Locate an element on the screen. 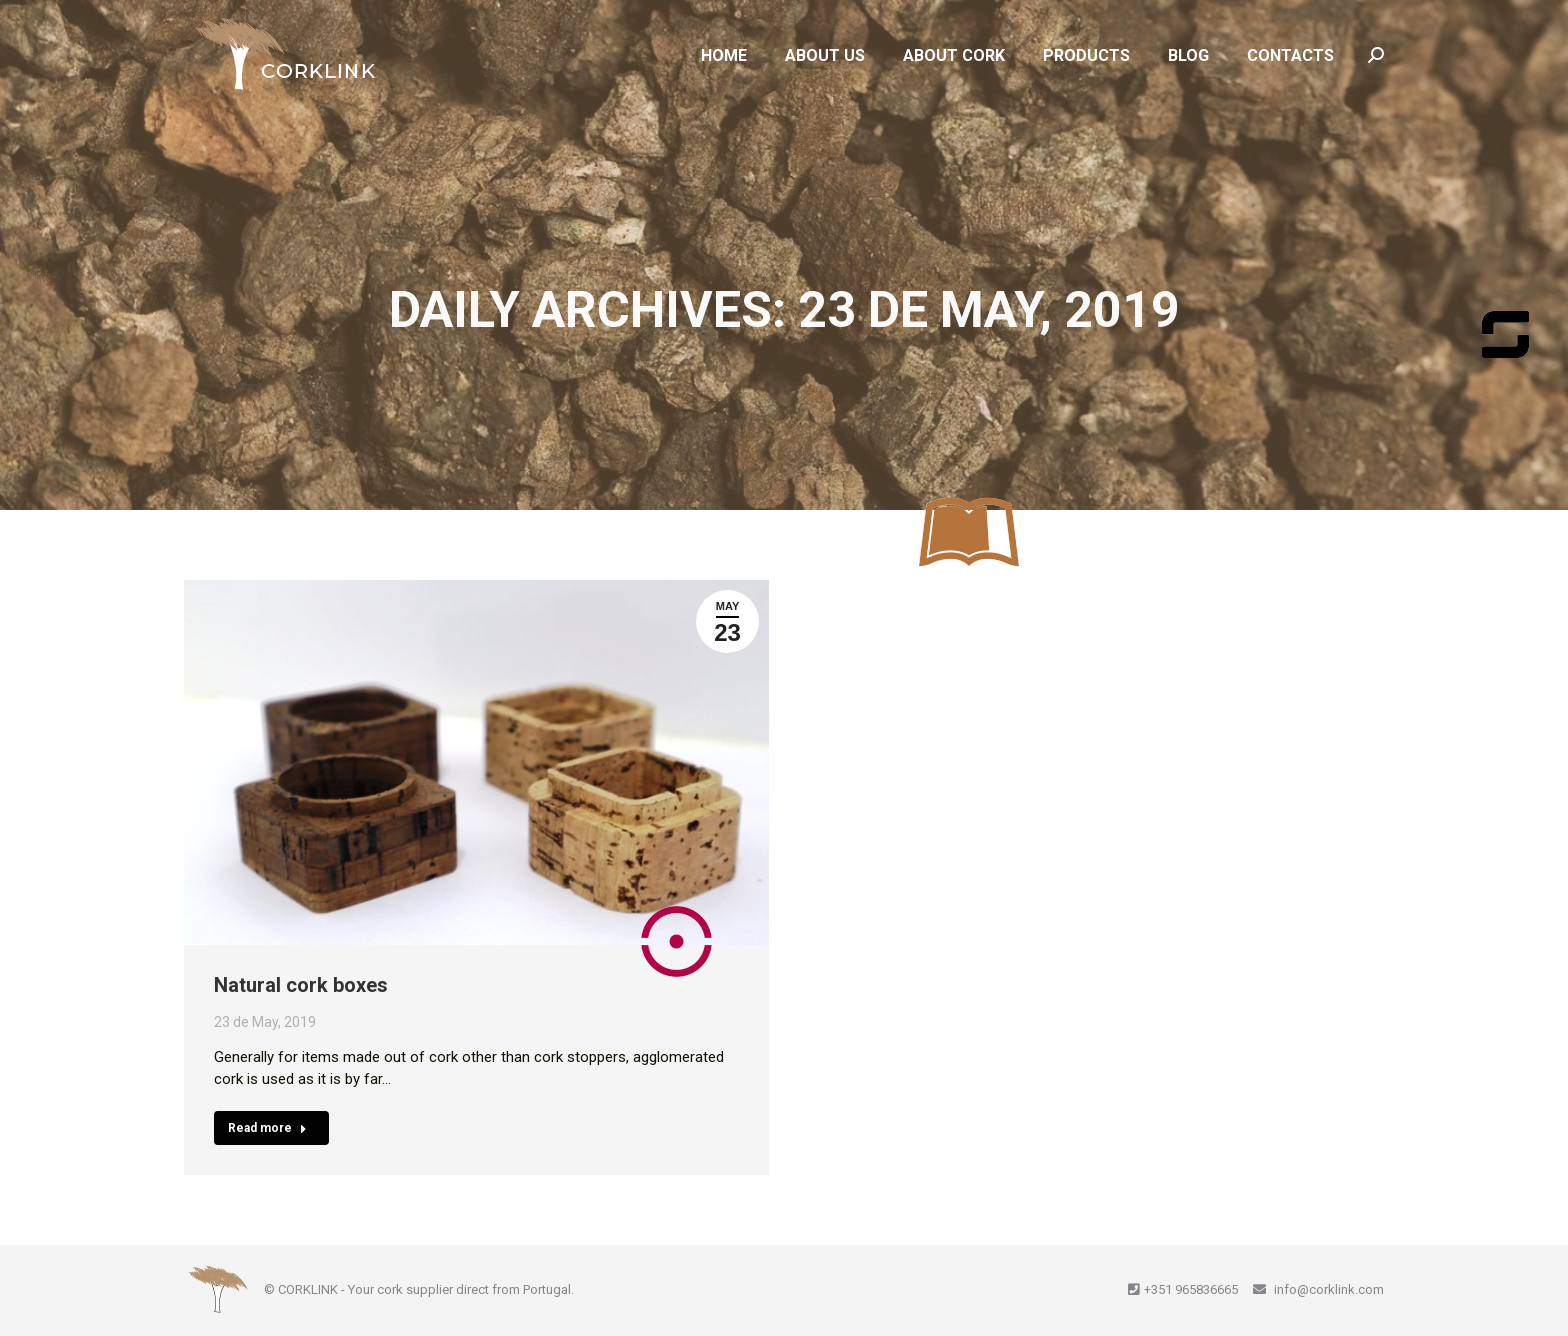 The image size is (1568, 1336). start.gg logo is located at coordinates (1505, 334).